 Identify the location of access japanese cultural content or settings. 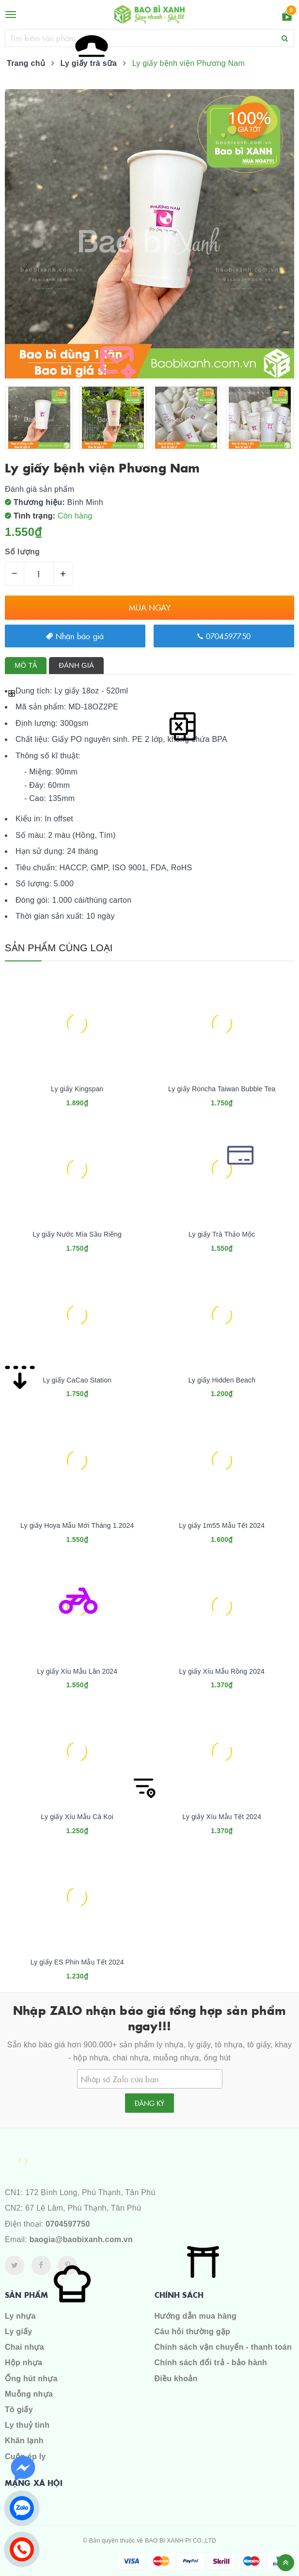
(203, 2262).